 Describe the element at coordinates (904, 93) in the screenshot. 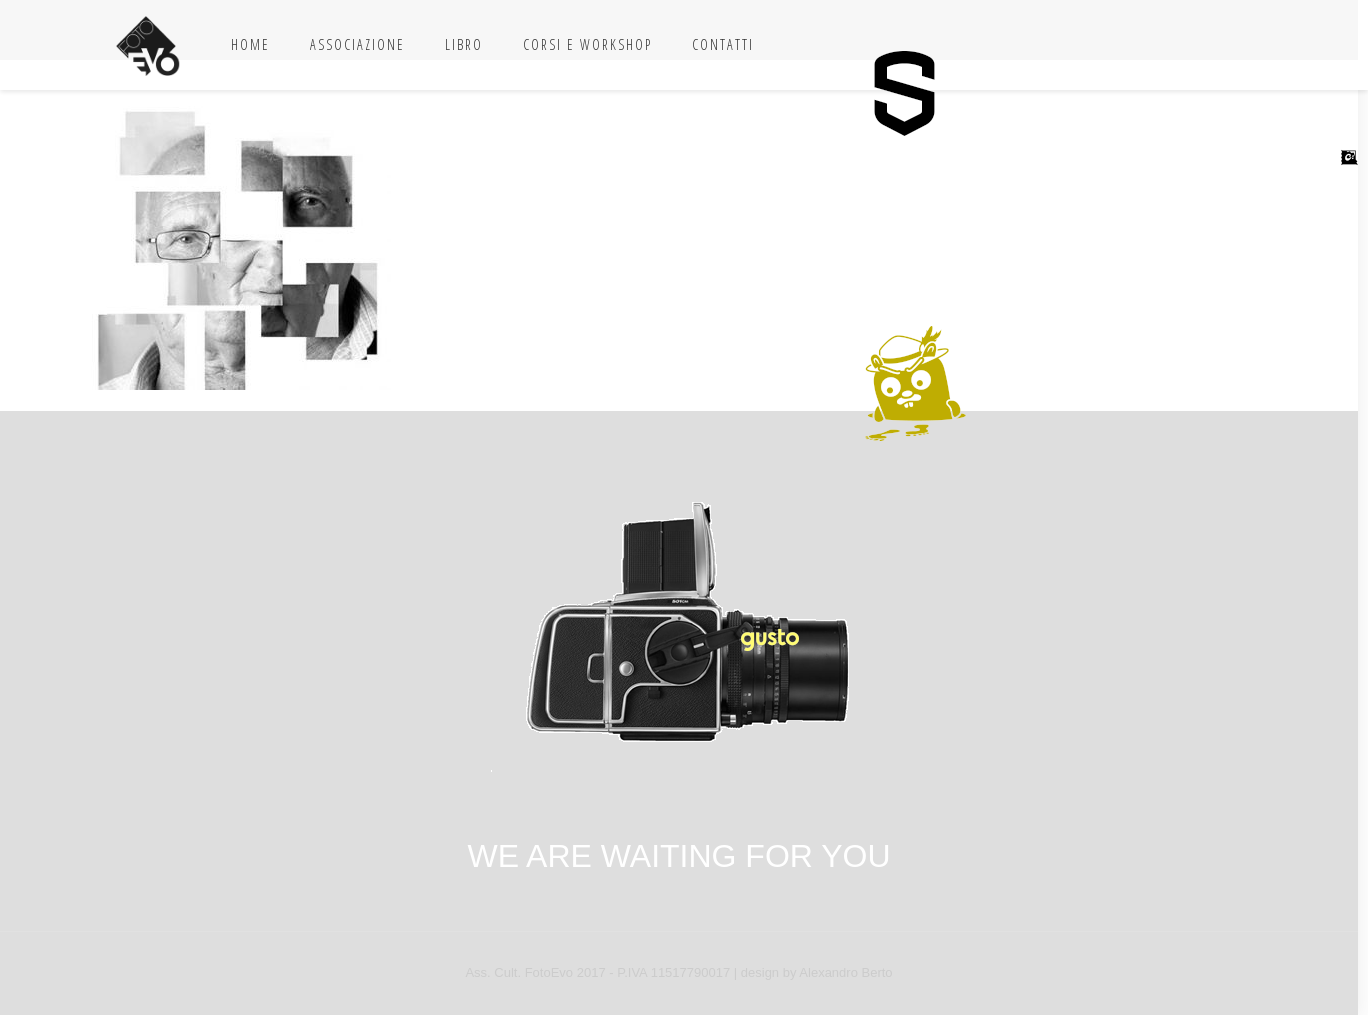

I see `symphony messaging platform logo` at that location.